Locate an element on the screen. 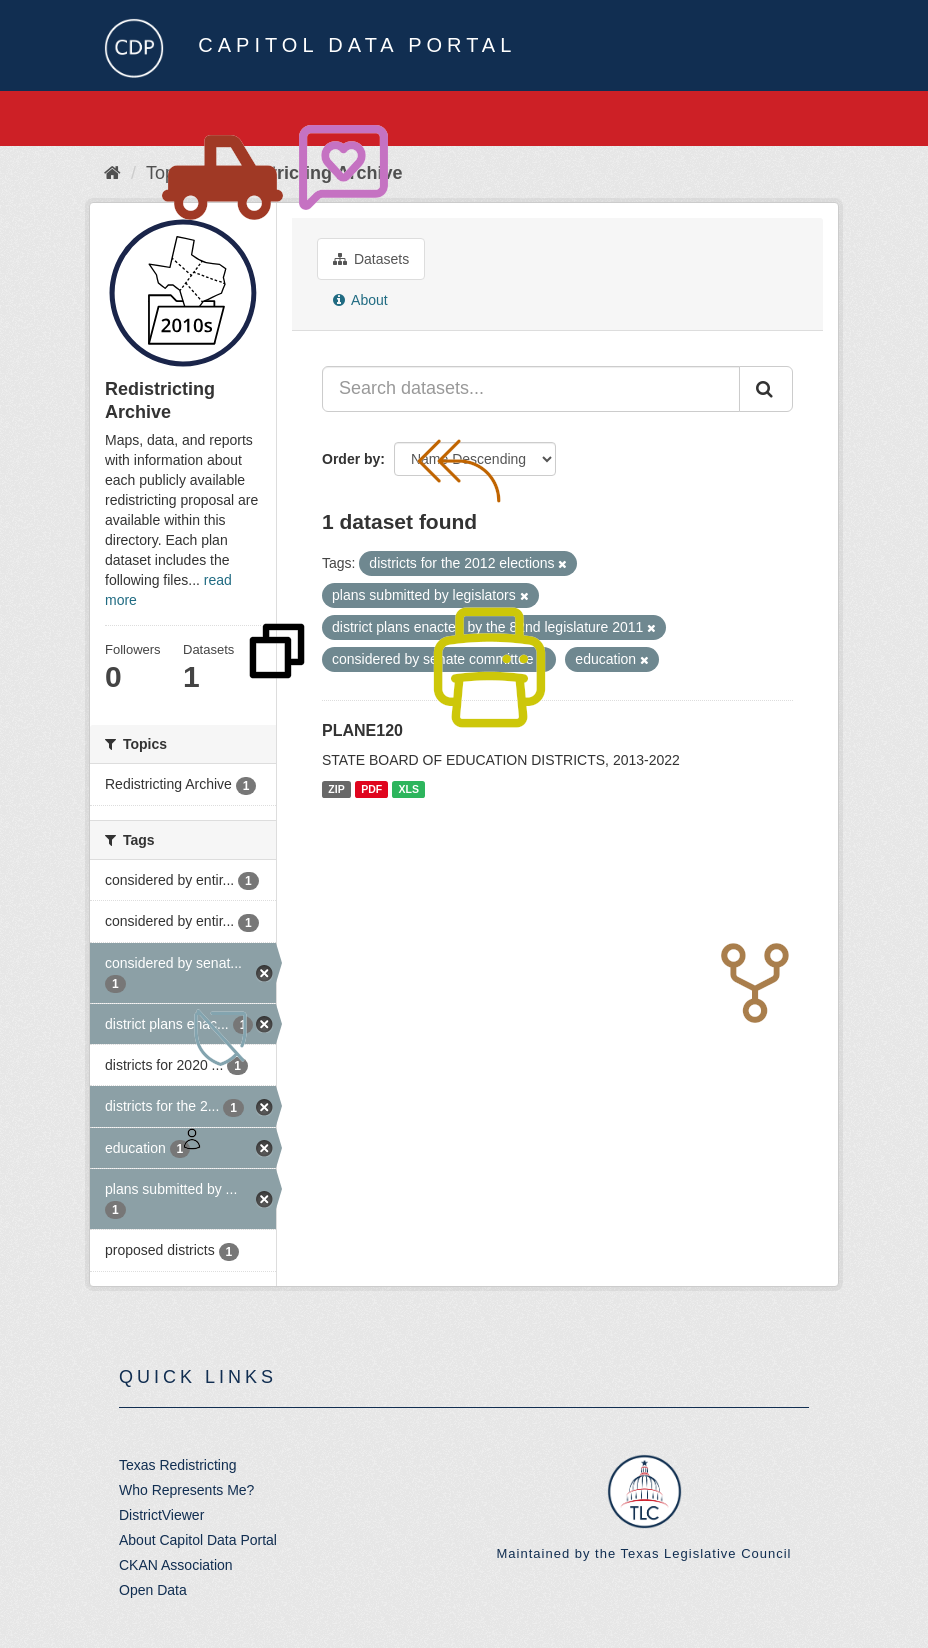 This screenshot has height=1648, width=928. fork a repository is located at coordinates (752, 980).